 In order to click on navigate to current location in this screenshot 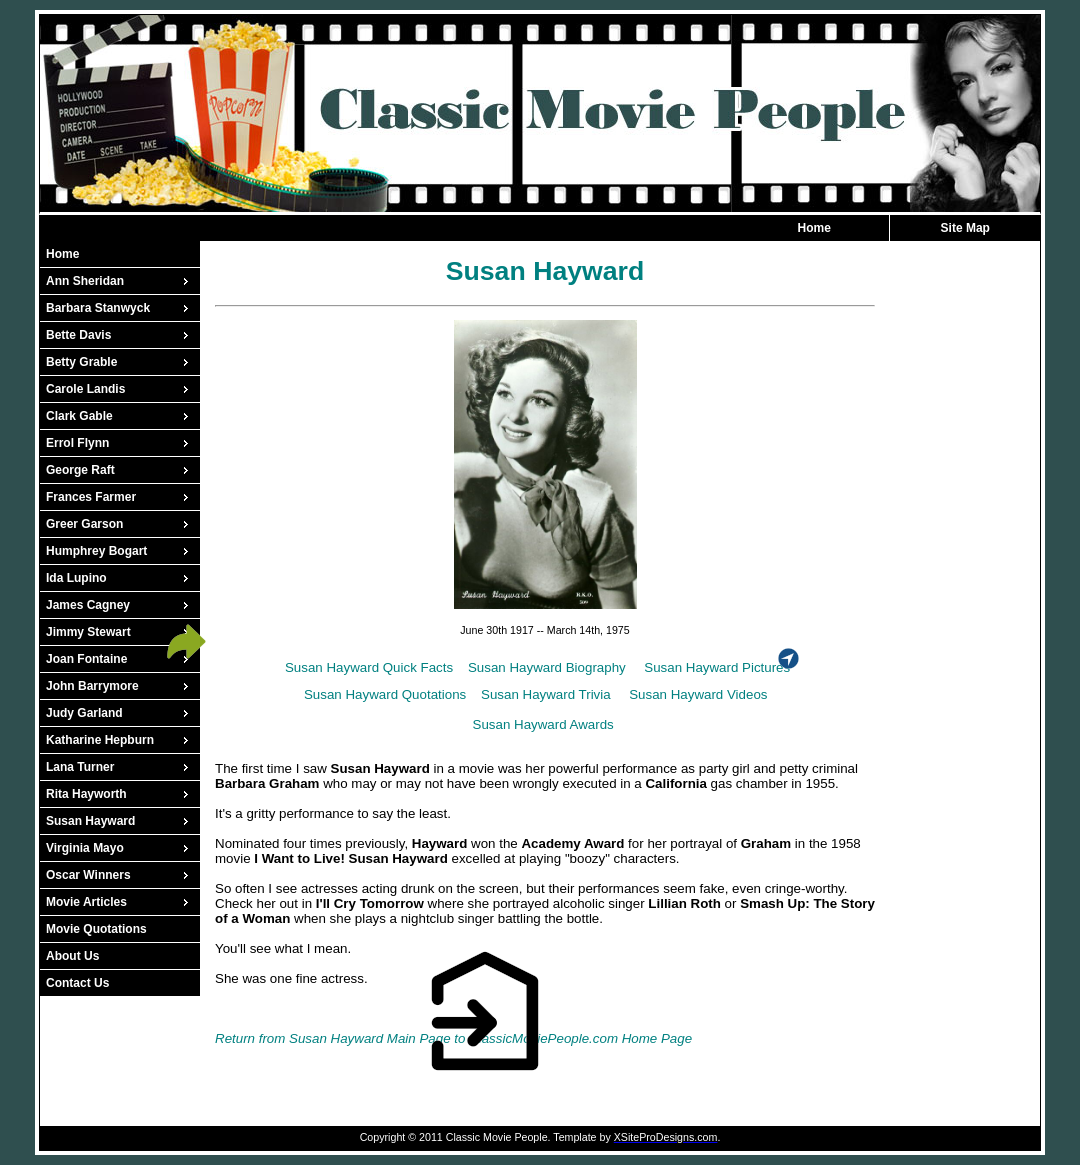, I will do `click(788, 658)`.